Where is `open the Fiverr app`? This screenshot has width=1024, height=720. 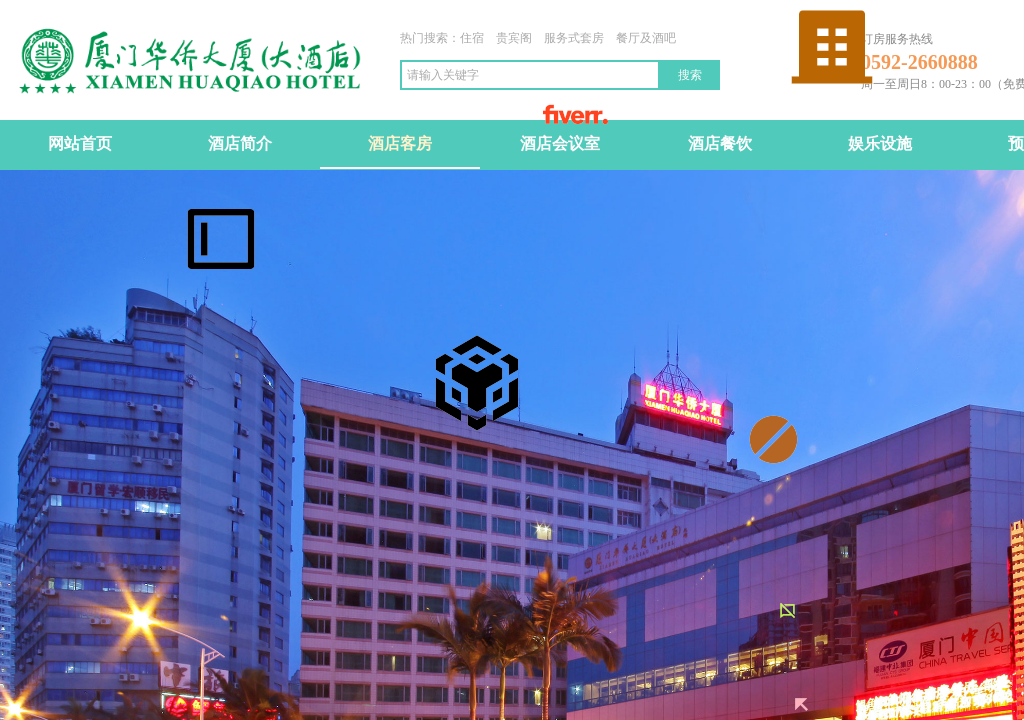 open the Fiverr app is located at coordinates (575, 114).